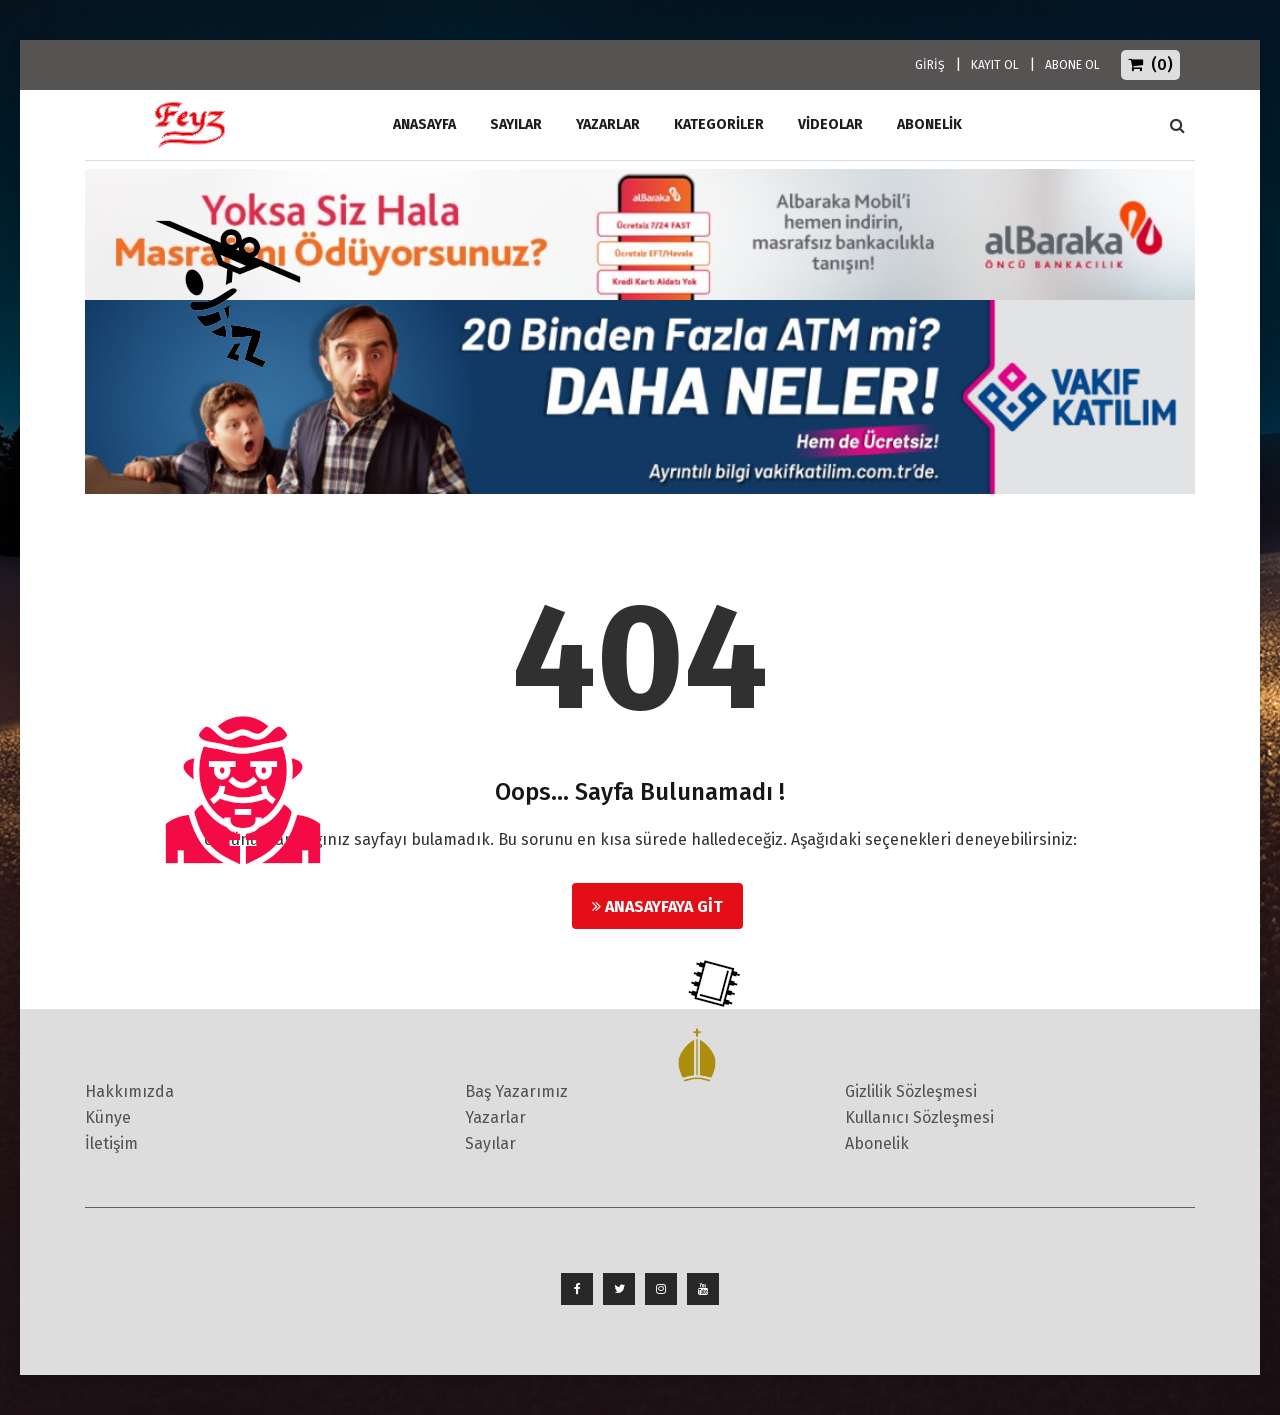 This screenshot has height=1415, width=1280. I want to click on indicates religious or papal content, so click(697, 1055).